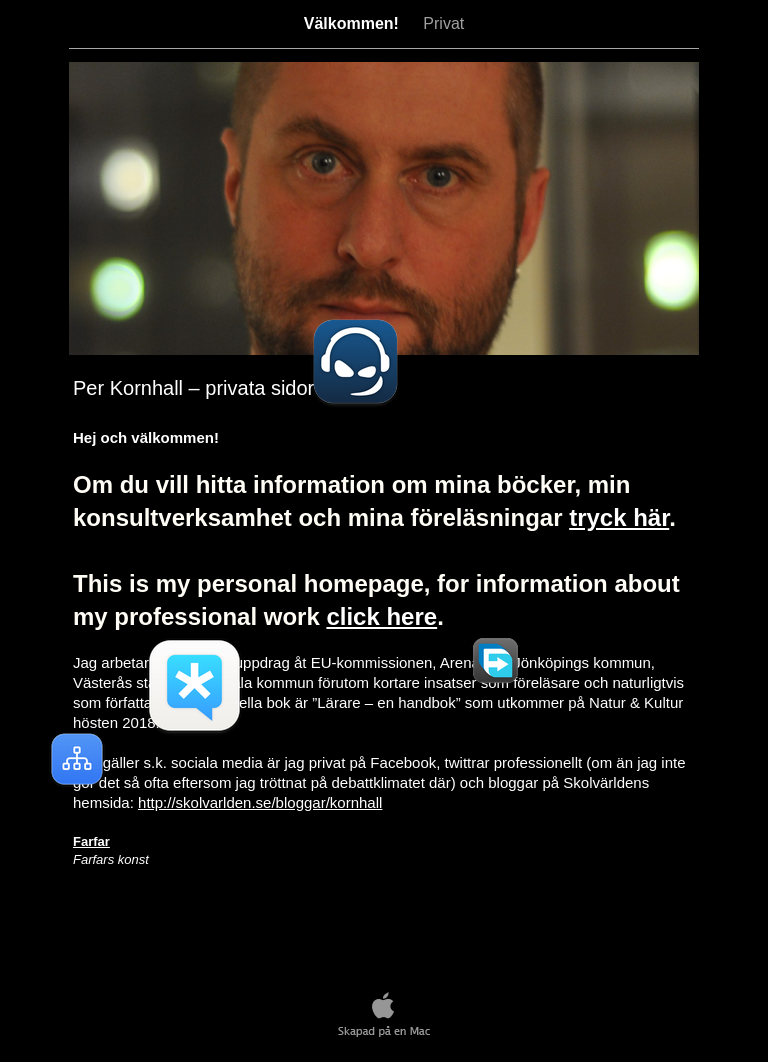 The image size is (768, 1062). Describe the element at coordinates (194, 685) in the screenshot. I see `open TIM (QQ office/business messenger)` at that location.